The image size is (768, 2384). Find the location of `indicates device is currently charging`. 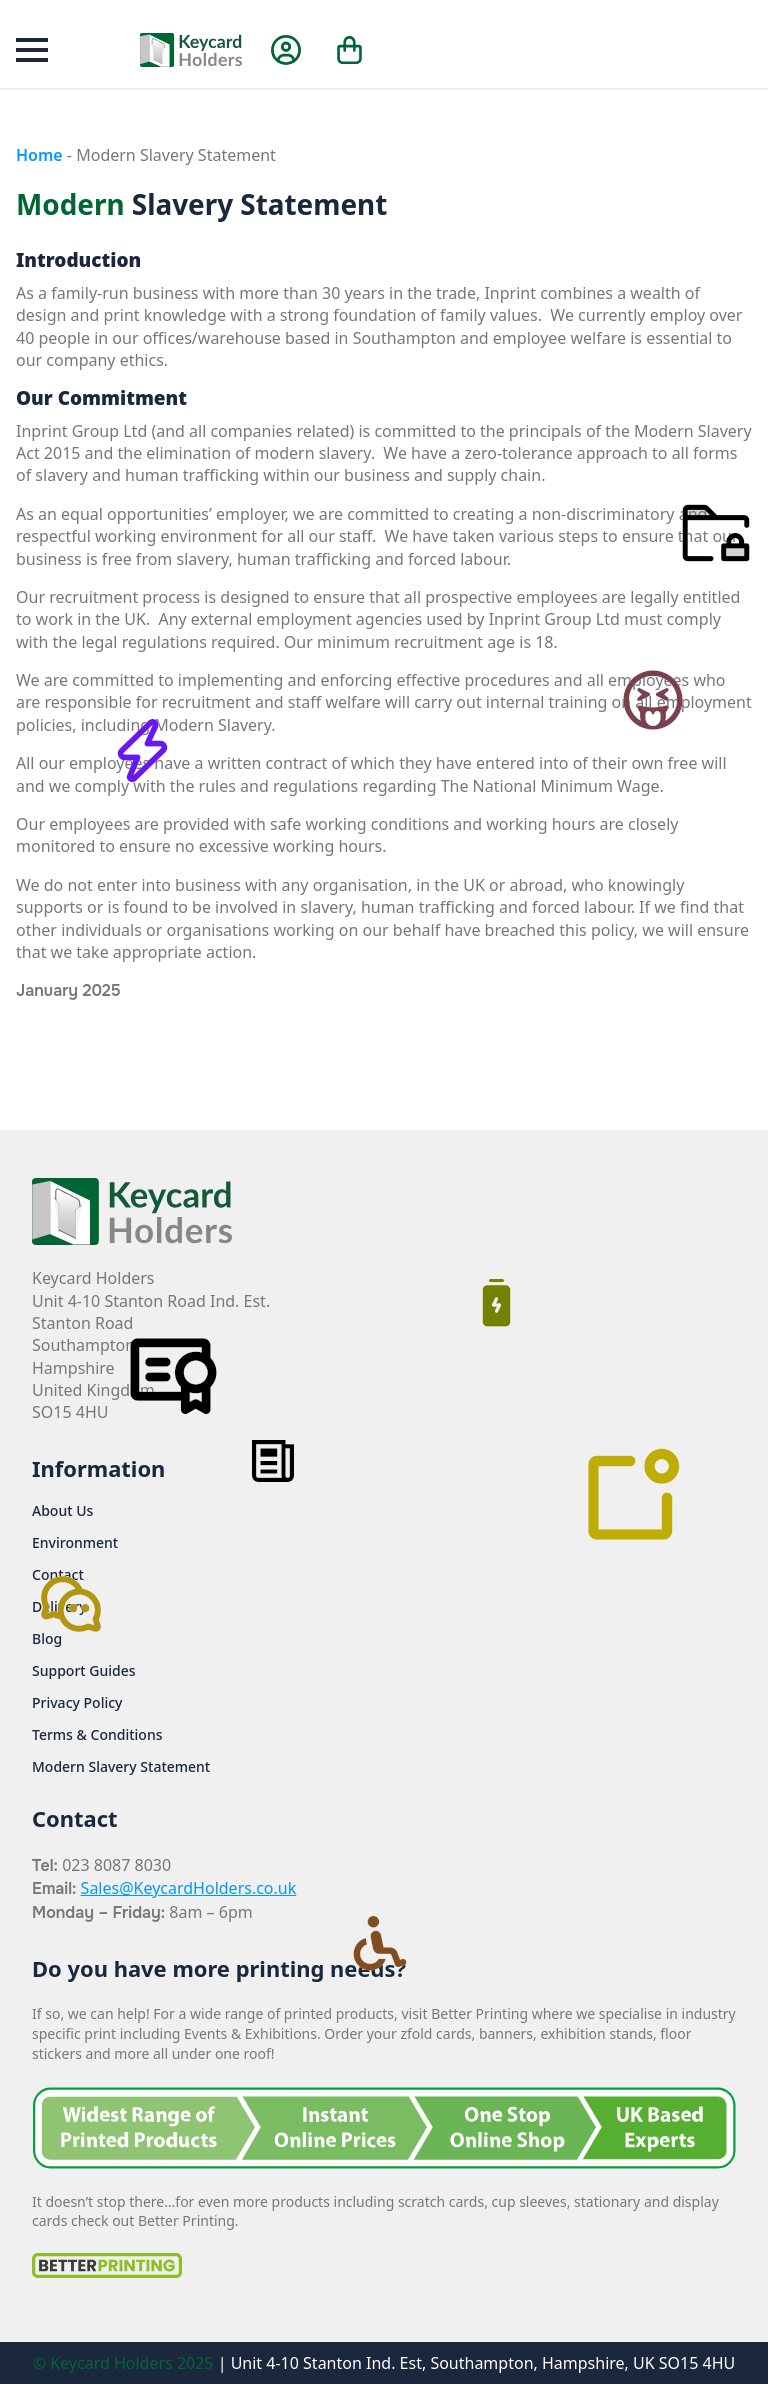

indicates device is currently charging is located at coordinates (496, 1303).